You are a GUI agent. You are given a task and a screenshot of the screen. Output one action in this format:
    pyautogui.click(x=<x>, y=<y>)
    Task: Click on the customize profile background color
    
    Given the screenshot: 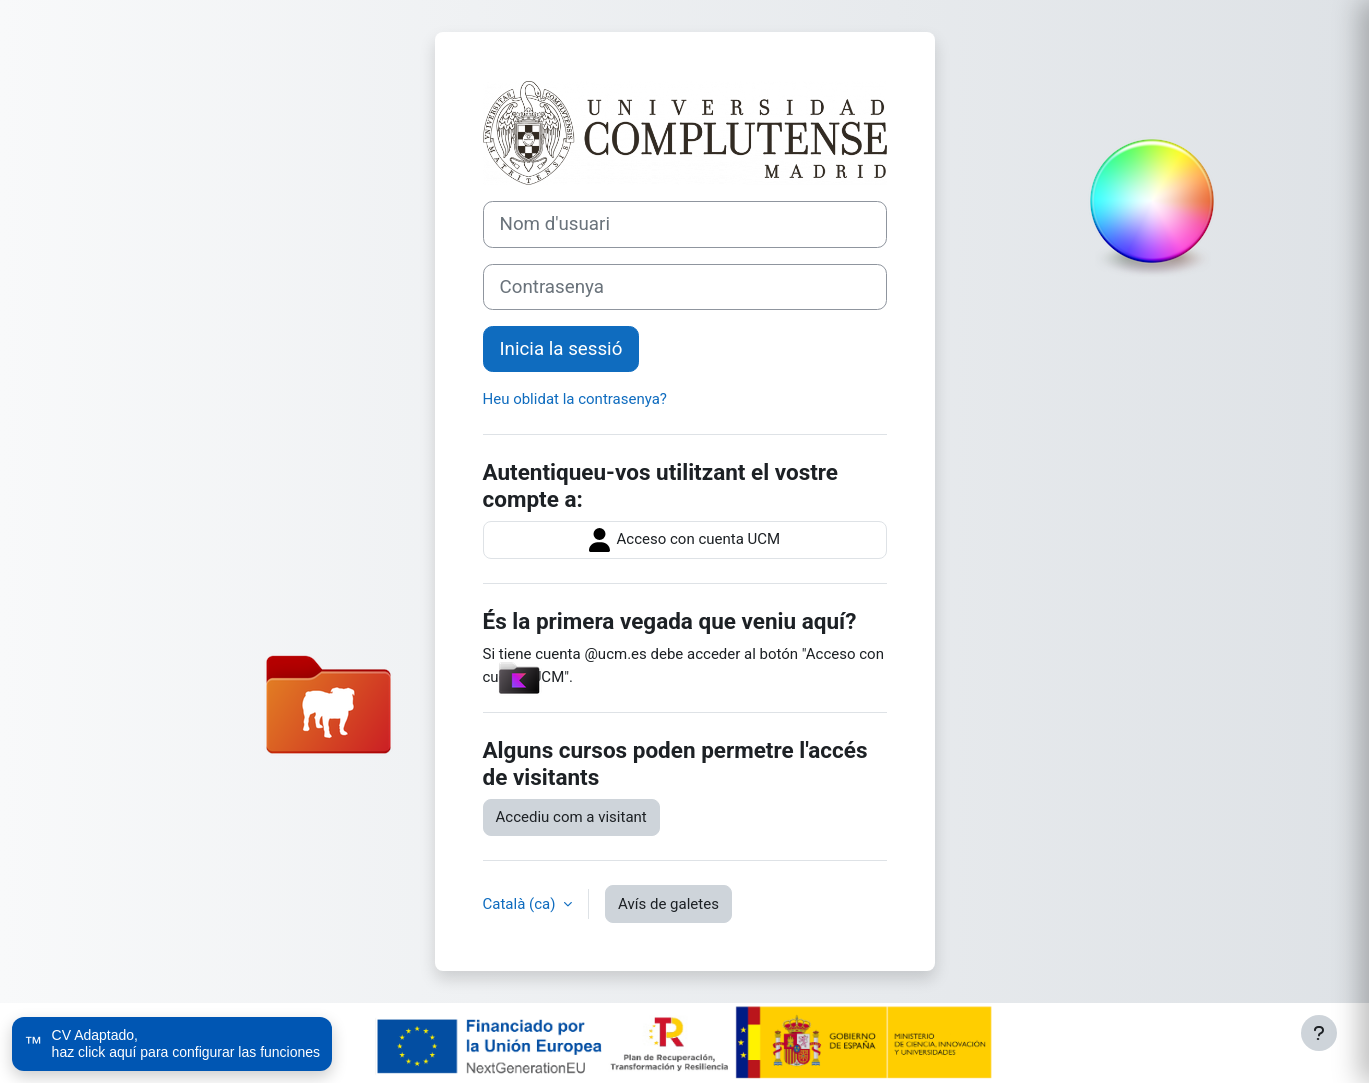 What is the action you would take?
    pyautogui.click(x=1152, y=201)
    